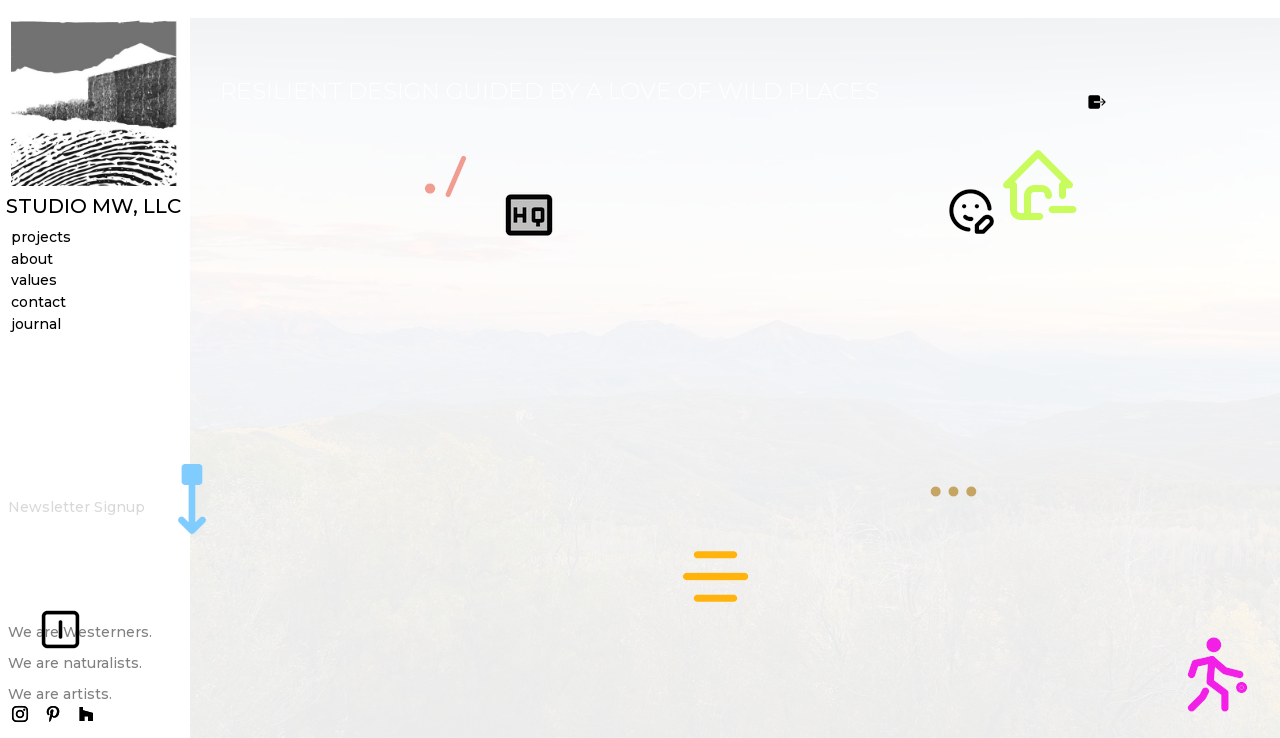 The width and height of the screenshot is (1280, 738). What do you see at coordinates (1038, 185) in the screenshot?
I see `remove a property from your saved homes` at bounding box center [1038, 185].